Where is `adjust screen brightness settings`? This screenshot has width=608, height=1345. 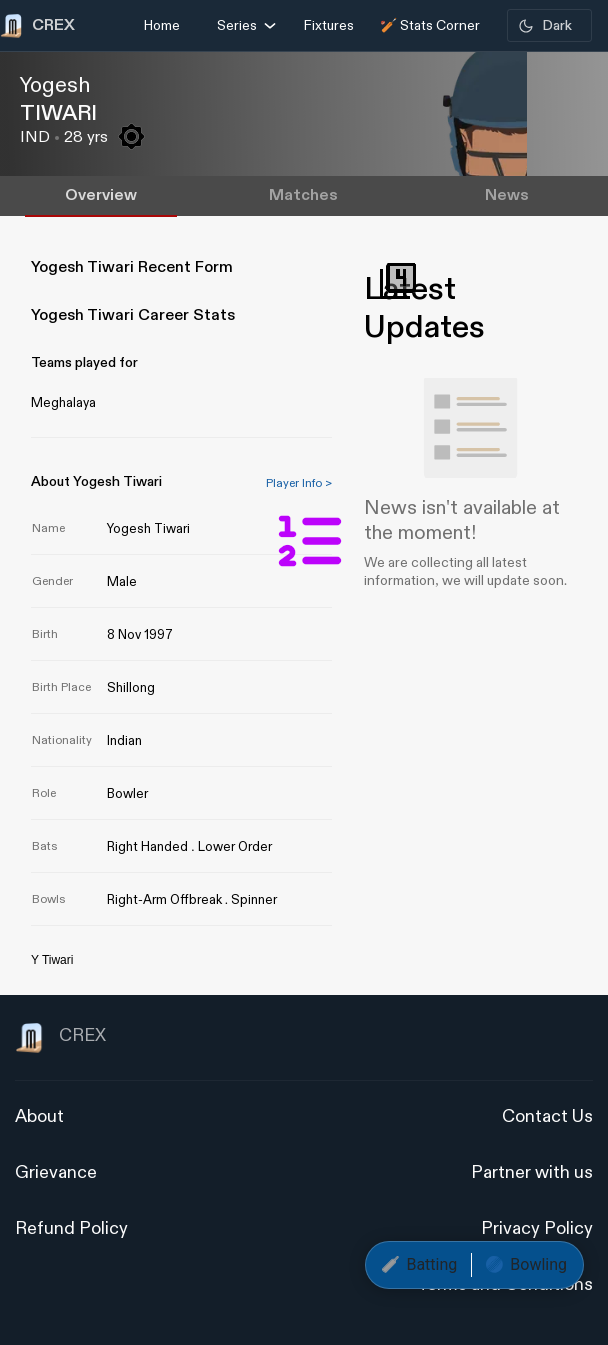
adjust screen brightness settings is located at coordinates (131, 136).